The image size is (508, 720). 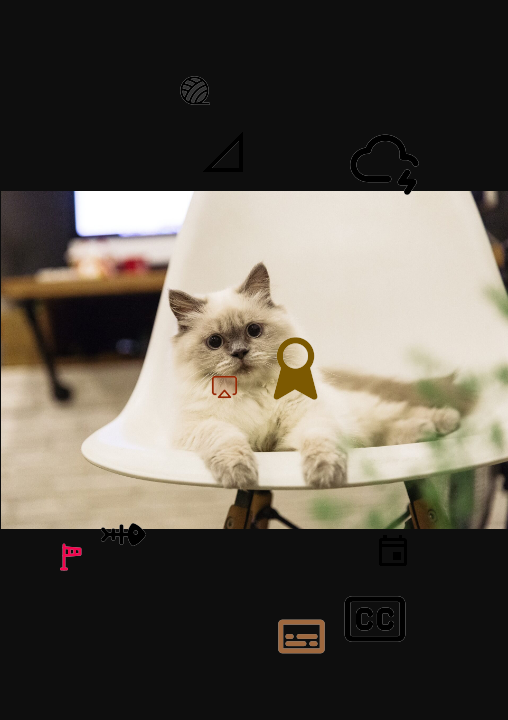 I want to click on view current wind conditions, so click(x=72, y=557).